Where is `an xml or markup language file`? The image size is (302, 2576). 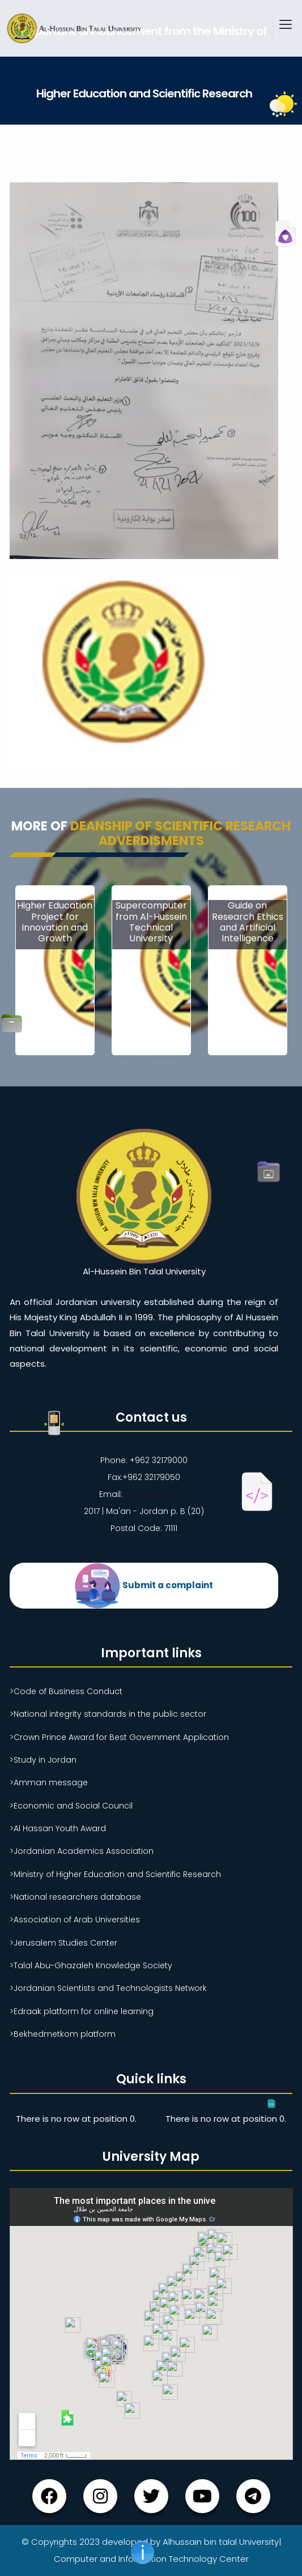
an xml or markup language file is located at coordinates (257, 1491).